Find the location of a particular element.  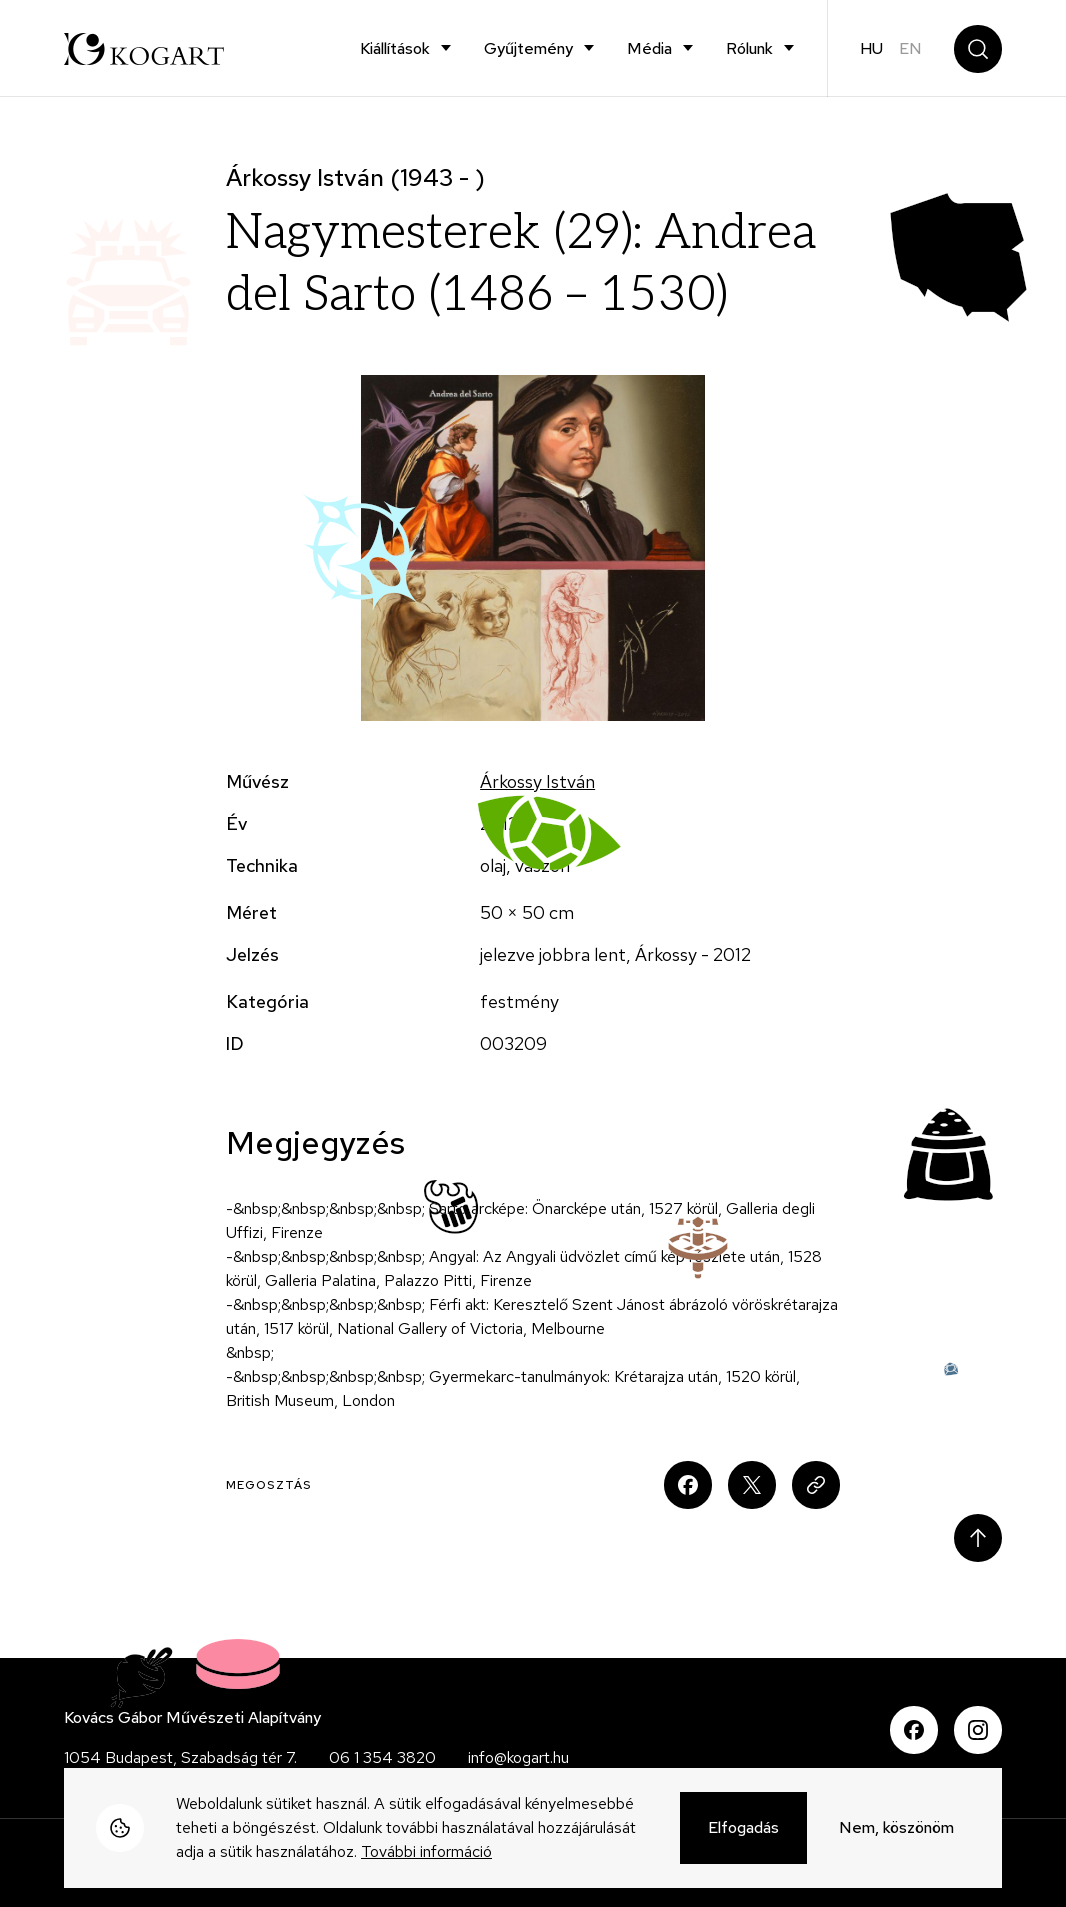

activate enhanced vision or perception ability is located at coordinates (549, 837).